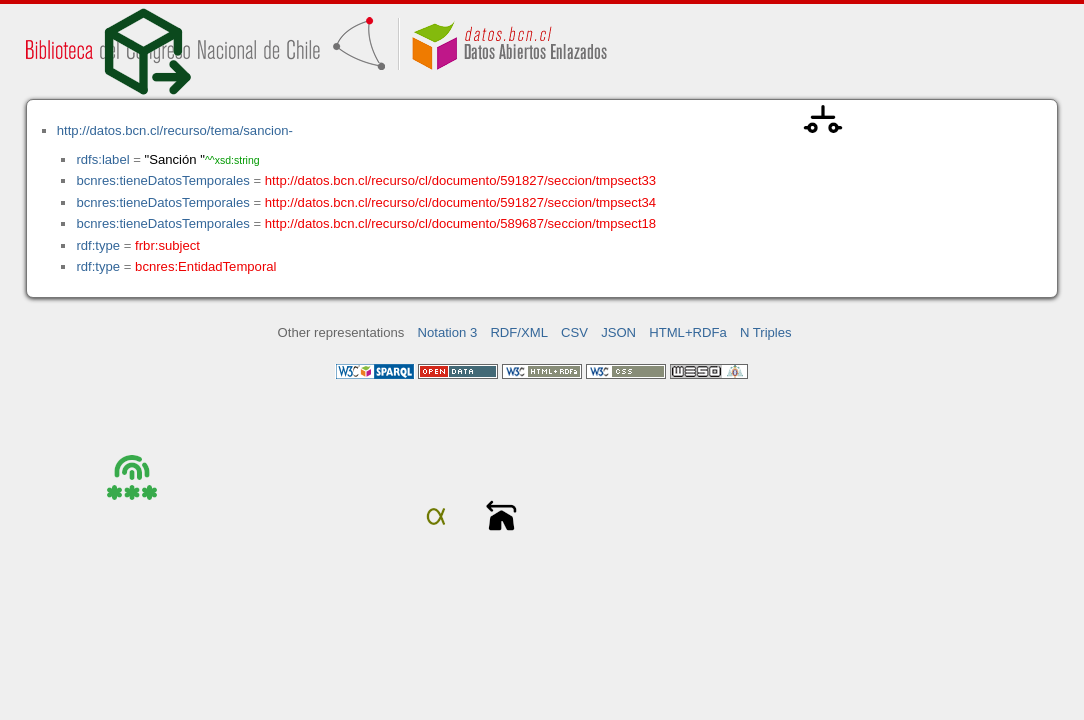 This screenshot has height=720, width=1084. Describe the element at coordinates (132, 475) in the screenshot. I see `enable fingerprint authentication` at that location.